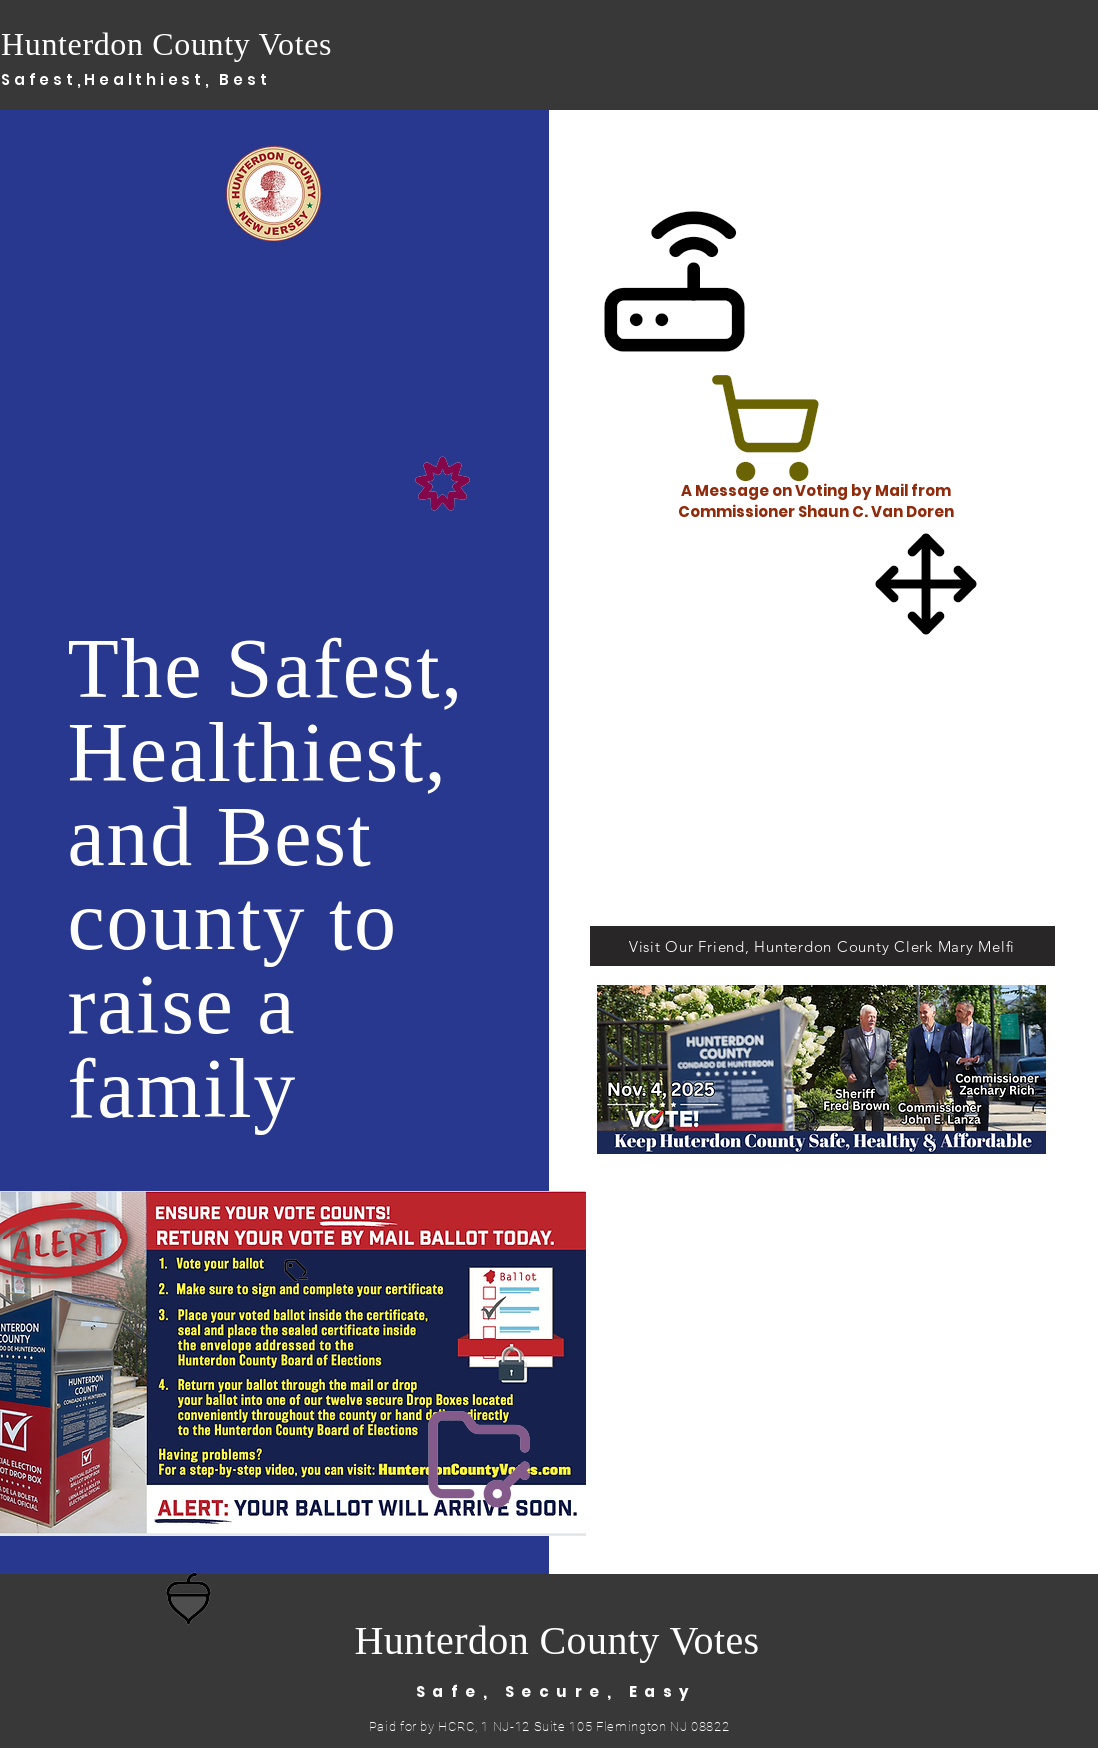  What do you see at coordinates (295, 1270) in the screenshot?
I see `remove a tag or label` at bounding box center [295, 1270].